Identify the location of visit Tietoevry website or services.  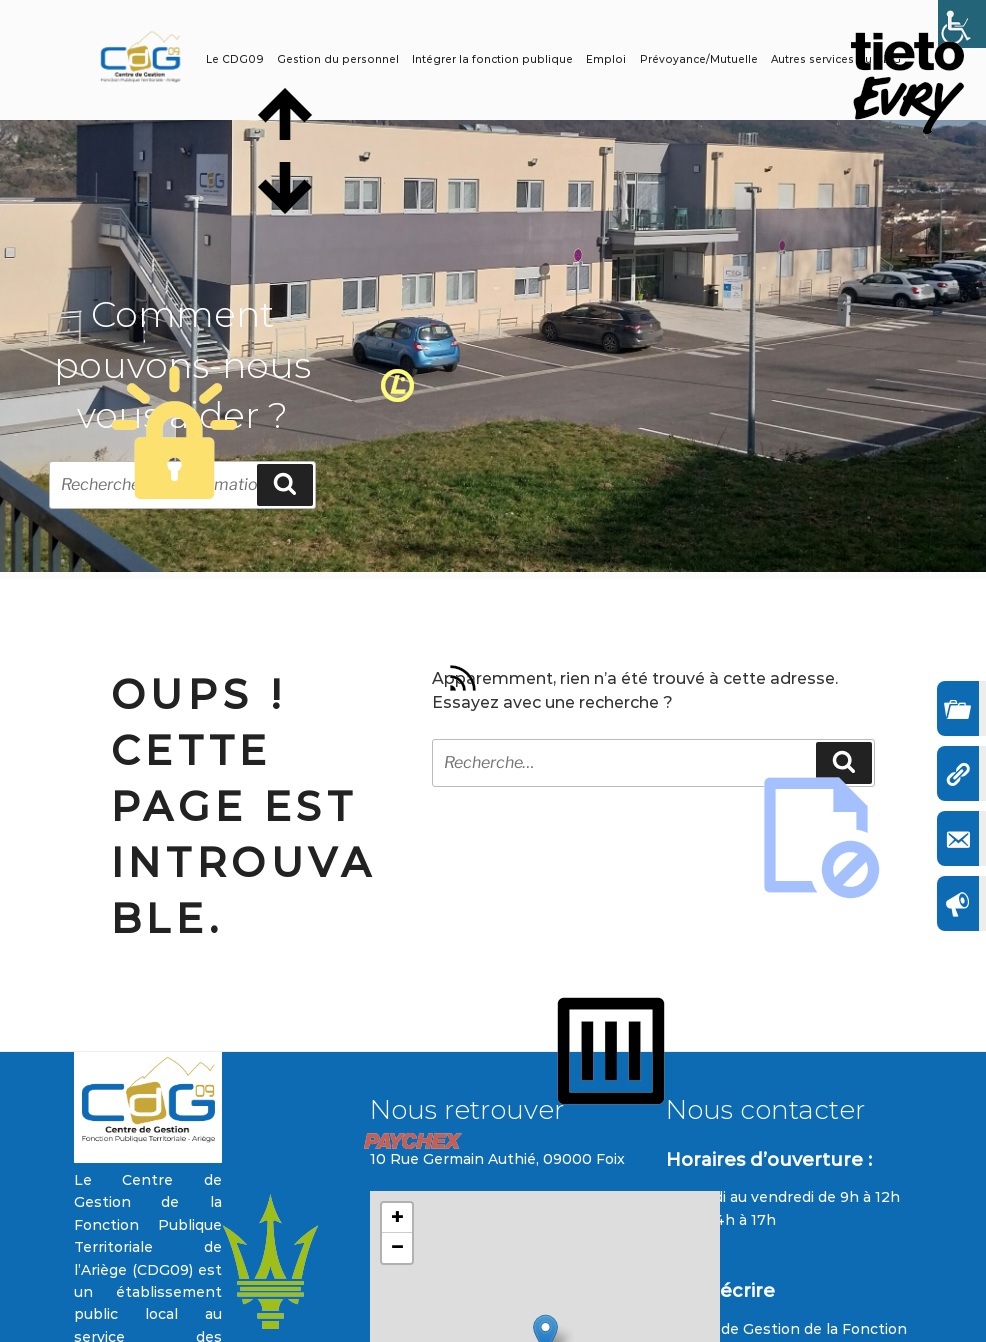
(907, 83).